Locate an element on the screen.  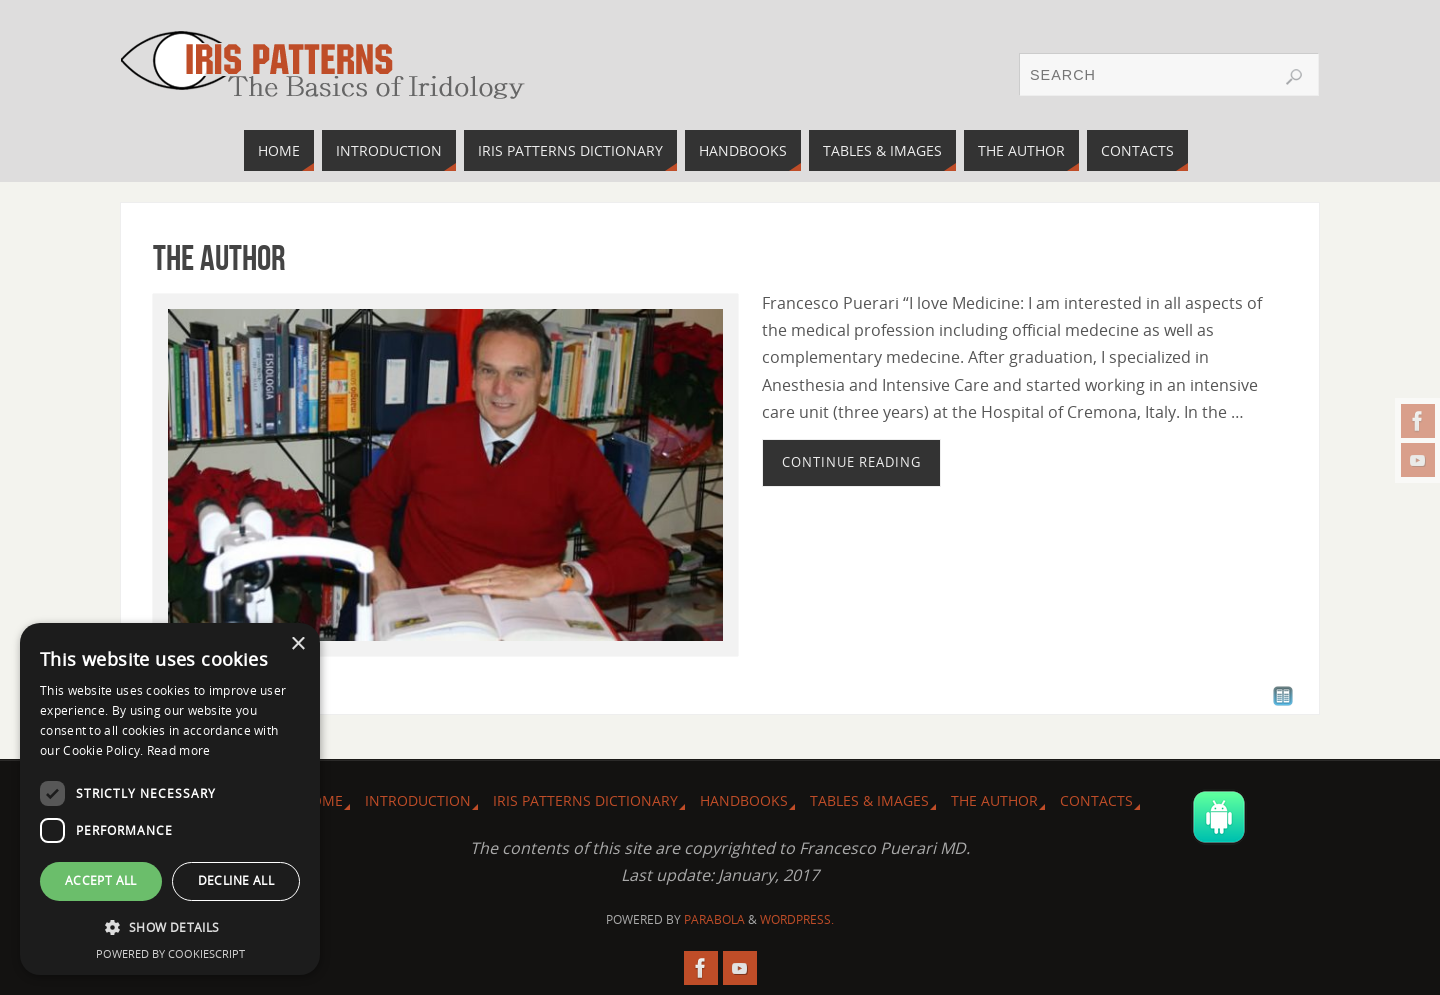
open progress tracking app is located at coordinates (1283, 696).